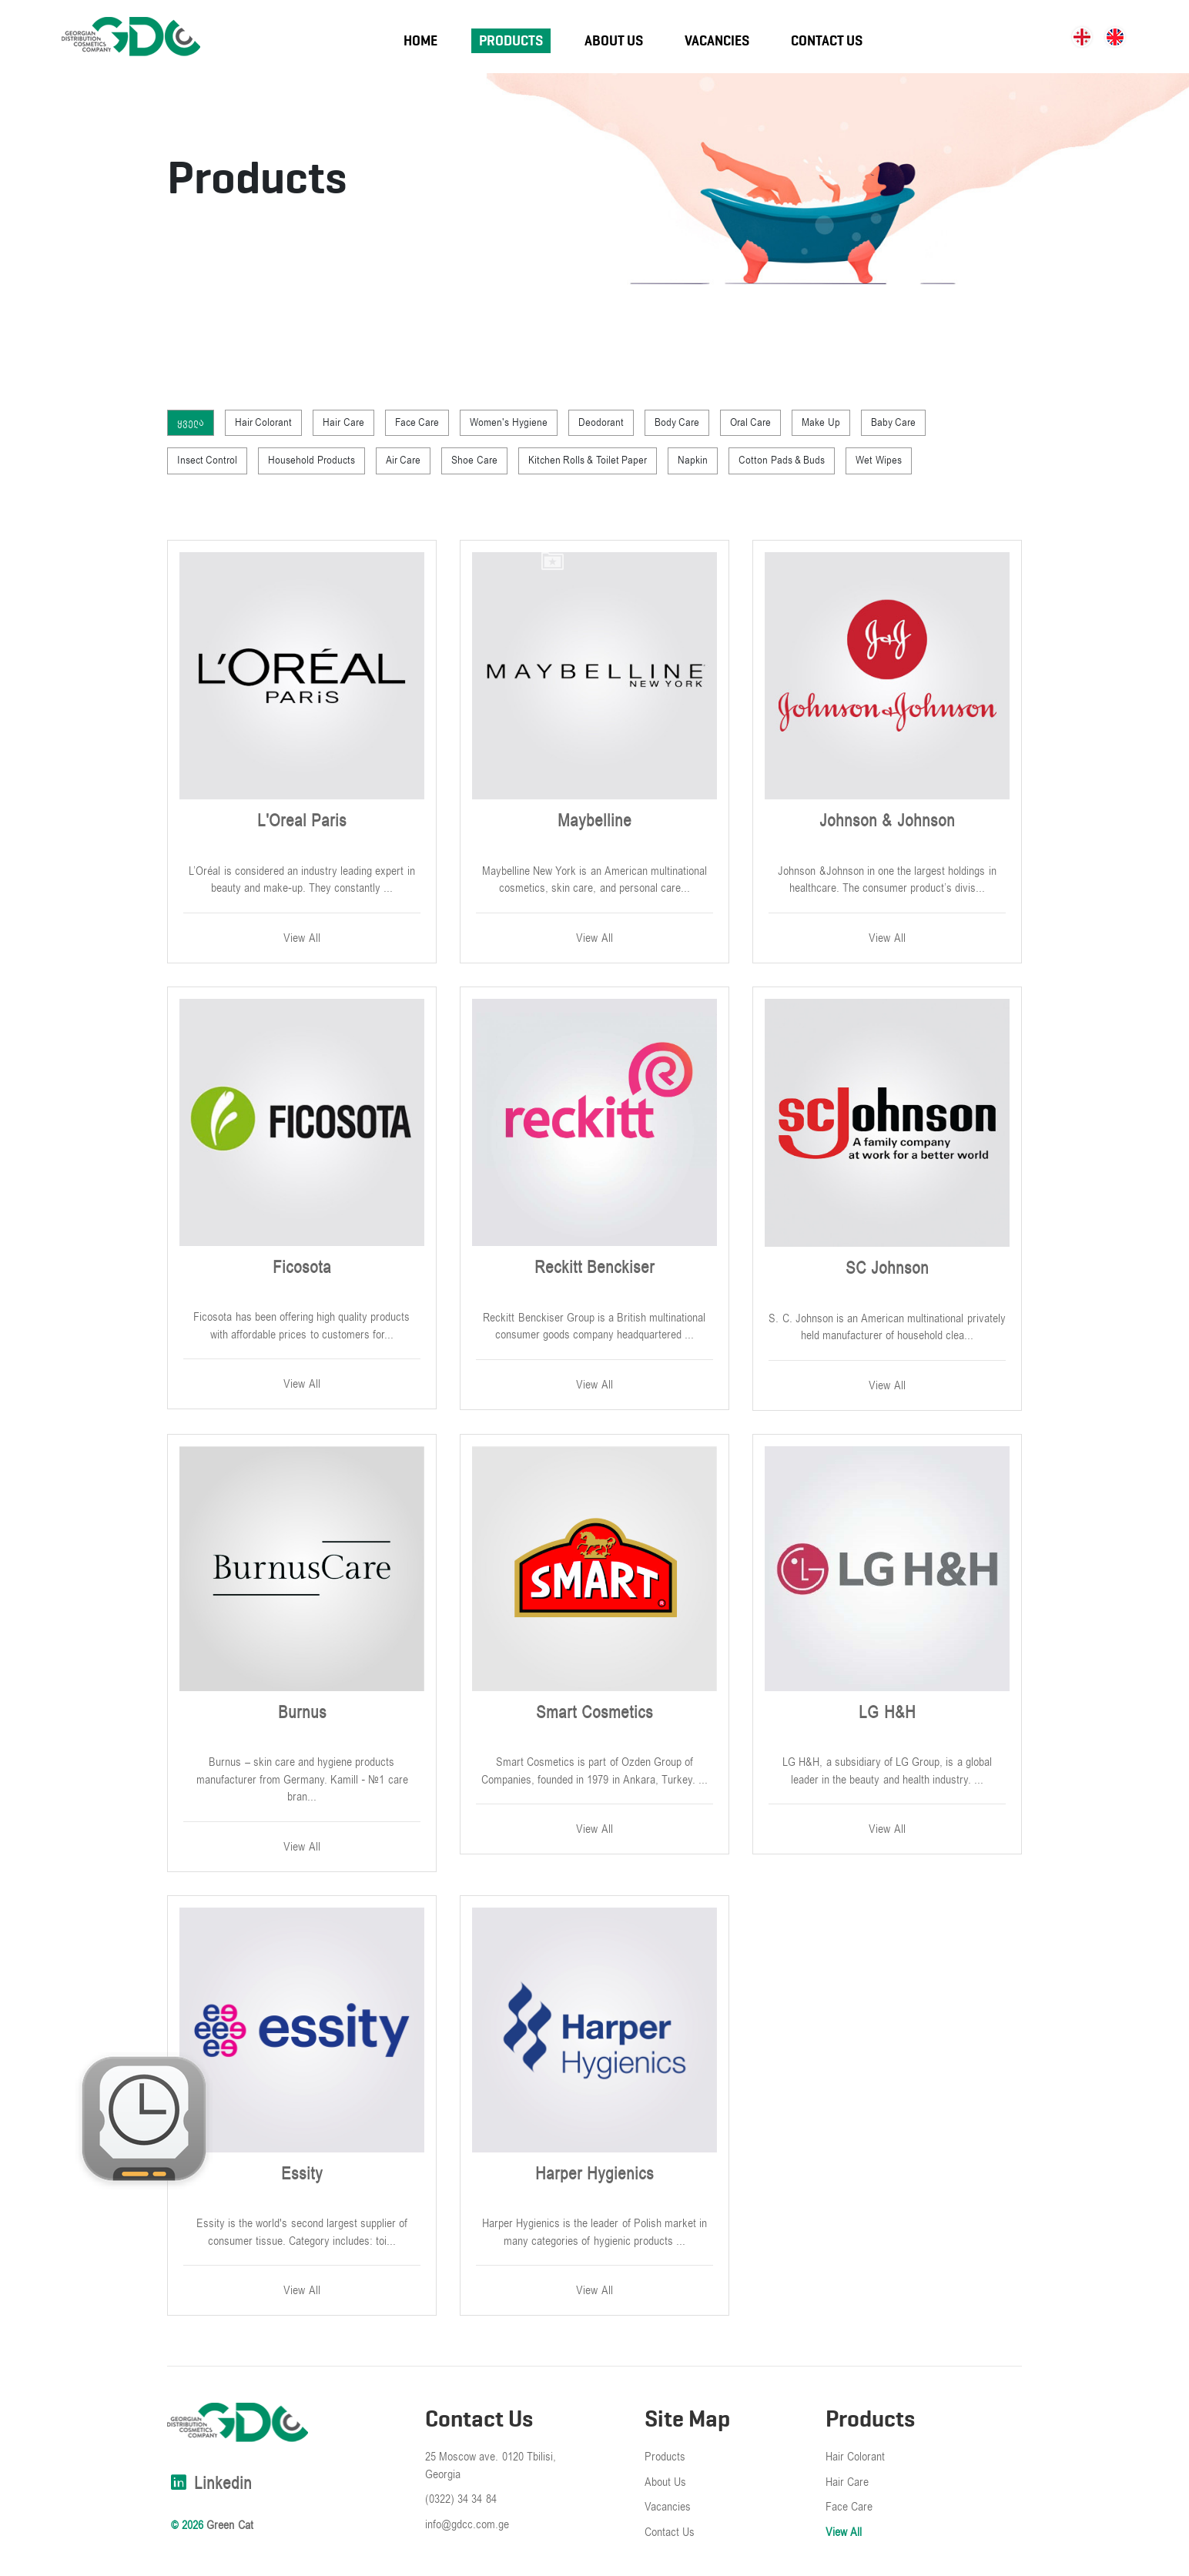 The image size is (1189, 2576). What do you see at coordinates (144, 2121) in the screenshot?
I see `access time machine backup settings` at bounding box center [144, 2121].